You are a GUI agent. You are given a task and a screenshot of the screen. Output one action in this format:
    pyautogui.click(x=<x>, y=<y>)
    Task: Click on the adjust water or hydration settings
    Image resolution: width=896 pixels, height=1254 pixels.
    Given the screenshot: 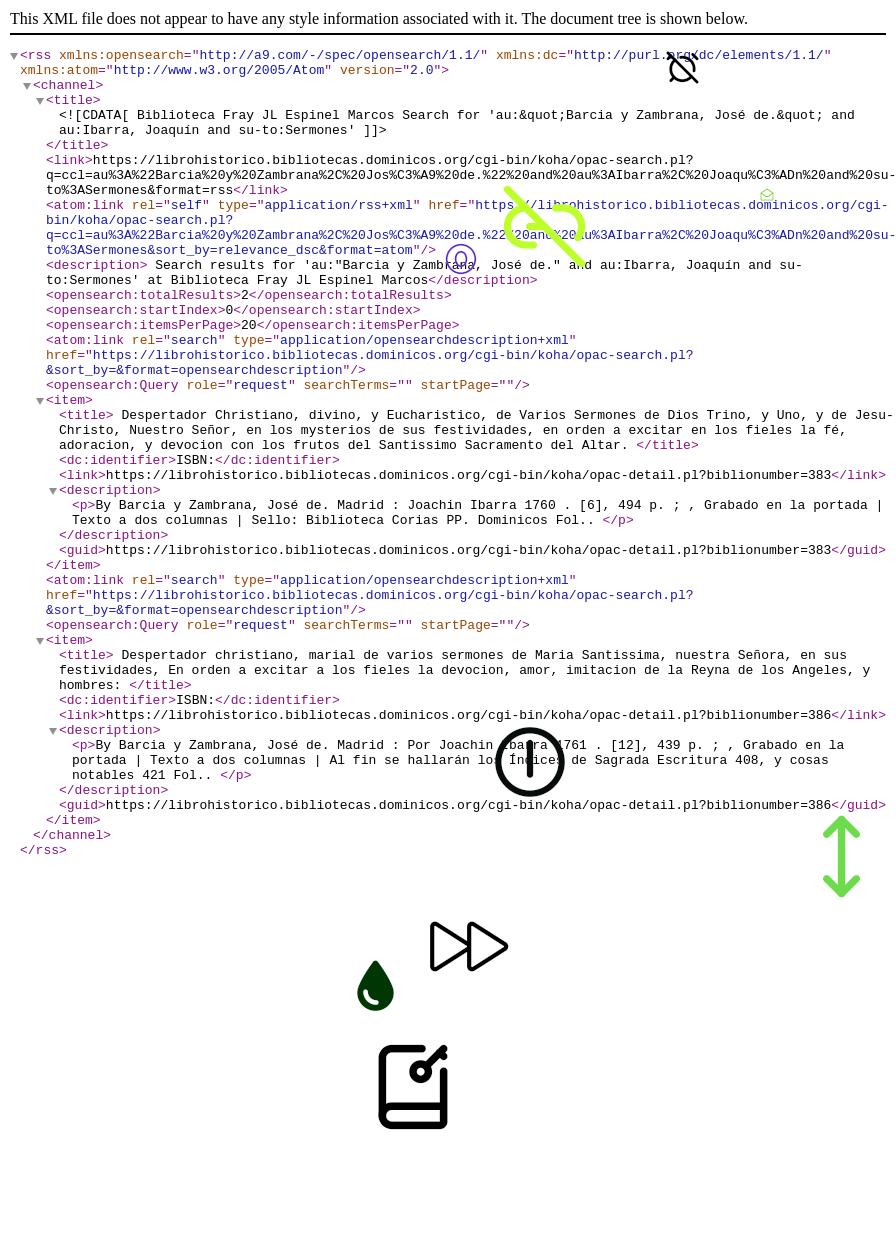 What is the action you would take?
    pyautogui.click(x=375, y=986)
    